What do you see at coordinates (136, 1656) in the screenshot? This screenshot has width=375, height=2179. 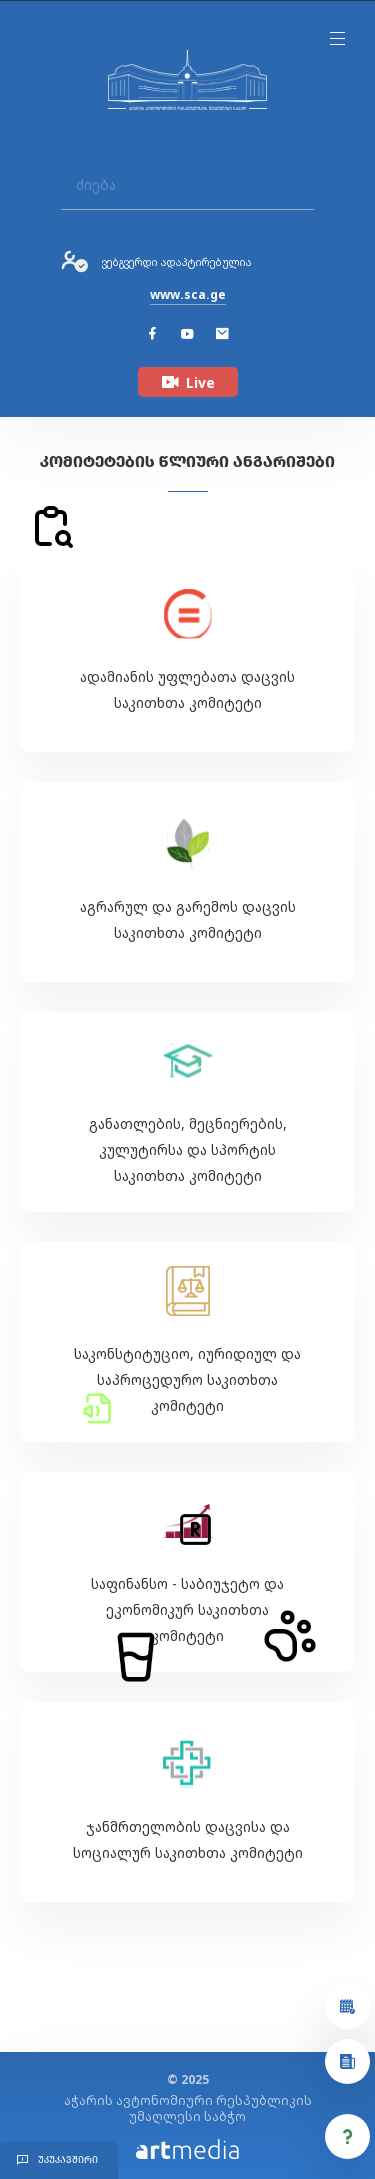 I see `track your daily water intake` at bounding box center [136, 1656].